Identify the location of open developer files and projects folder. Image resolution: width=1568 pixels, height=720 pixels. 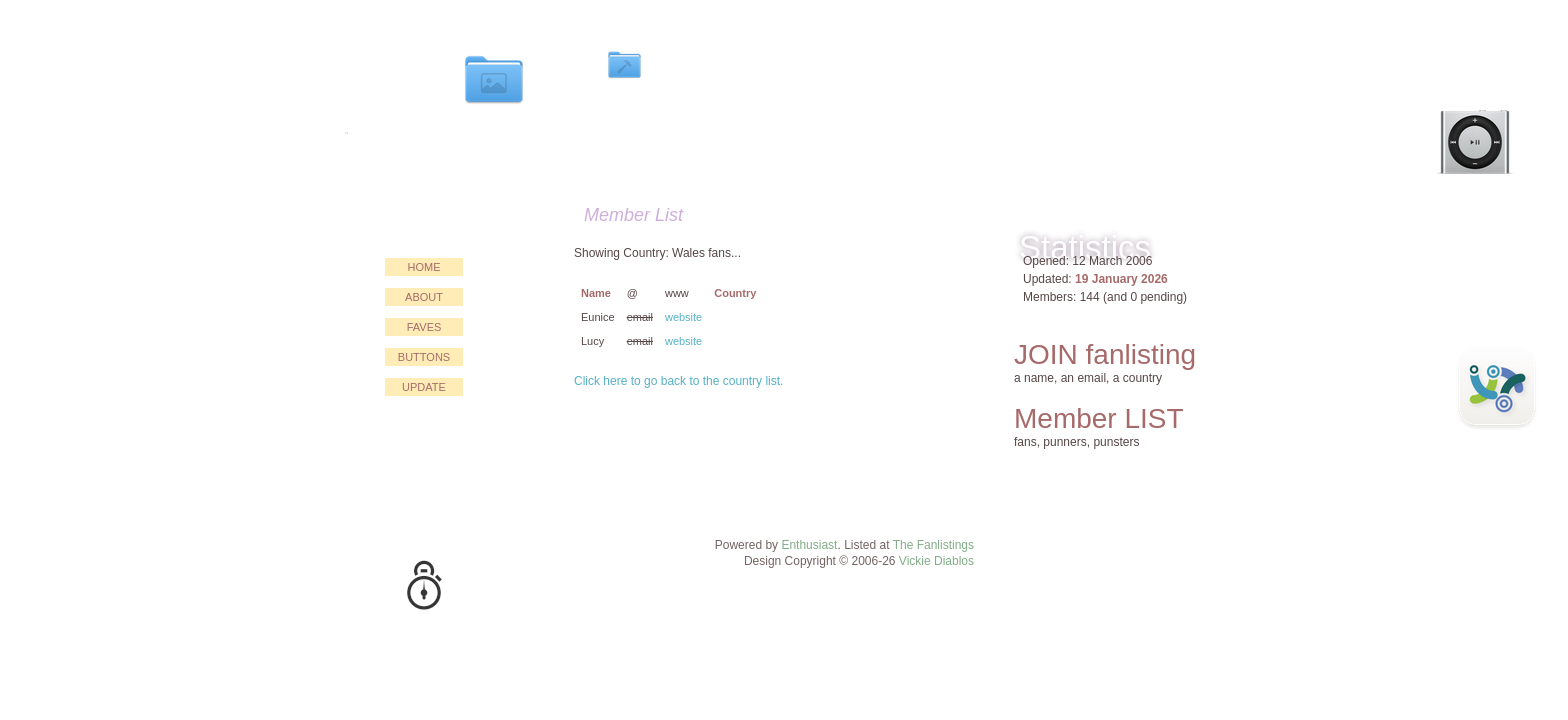
(624, 64).